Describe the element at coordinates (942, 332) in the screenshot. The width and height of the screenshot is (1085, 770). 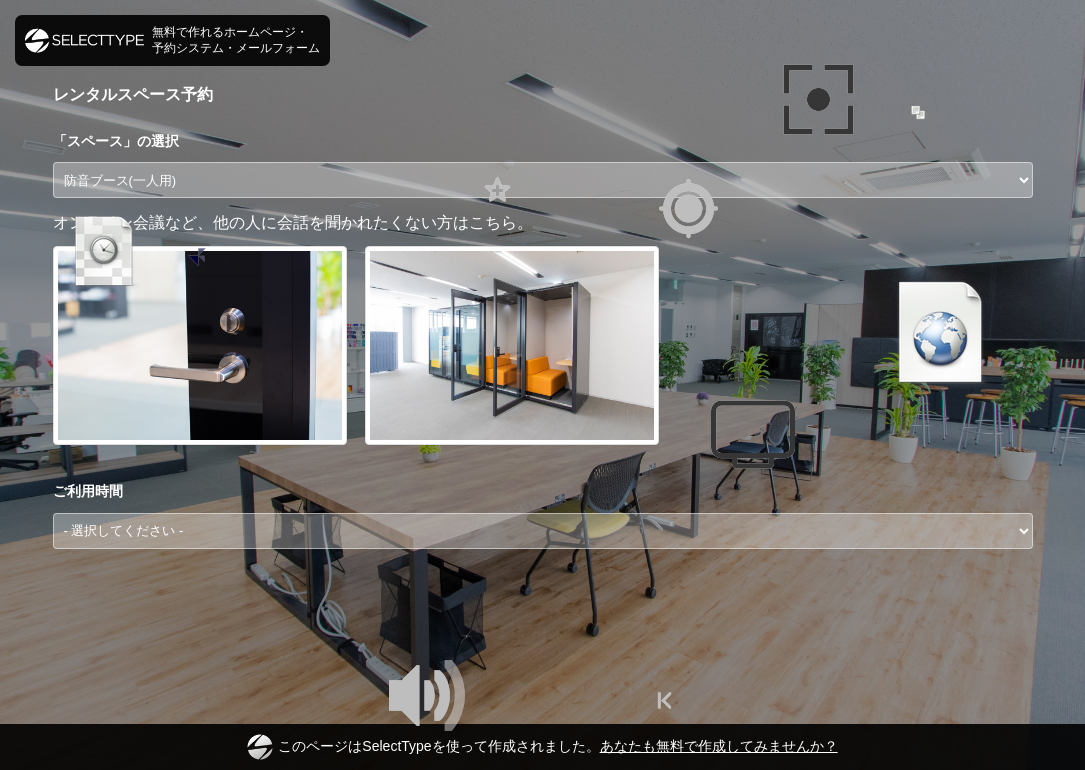
I see `an HTML or web page file` at that location.